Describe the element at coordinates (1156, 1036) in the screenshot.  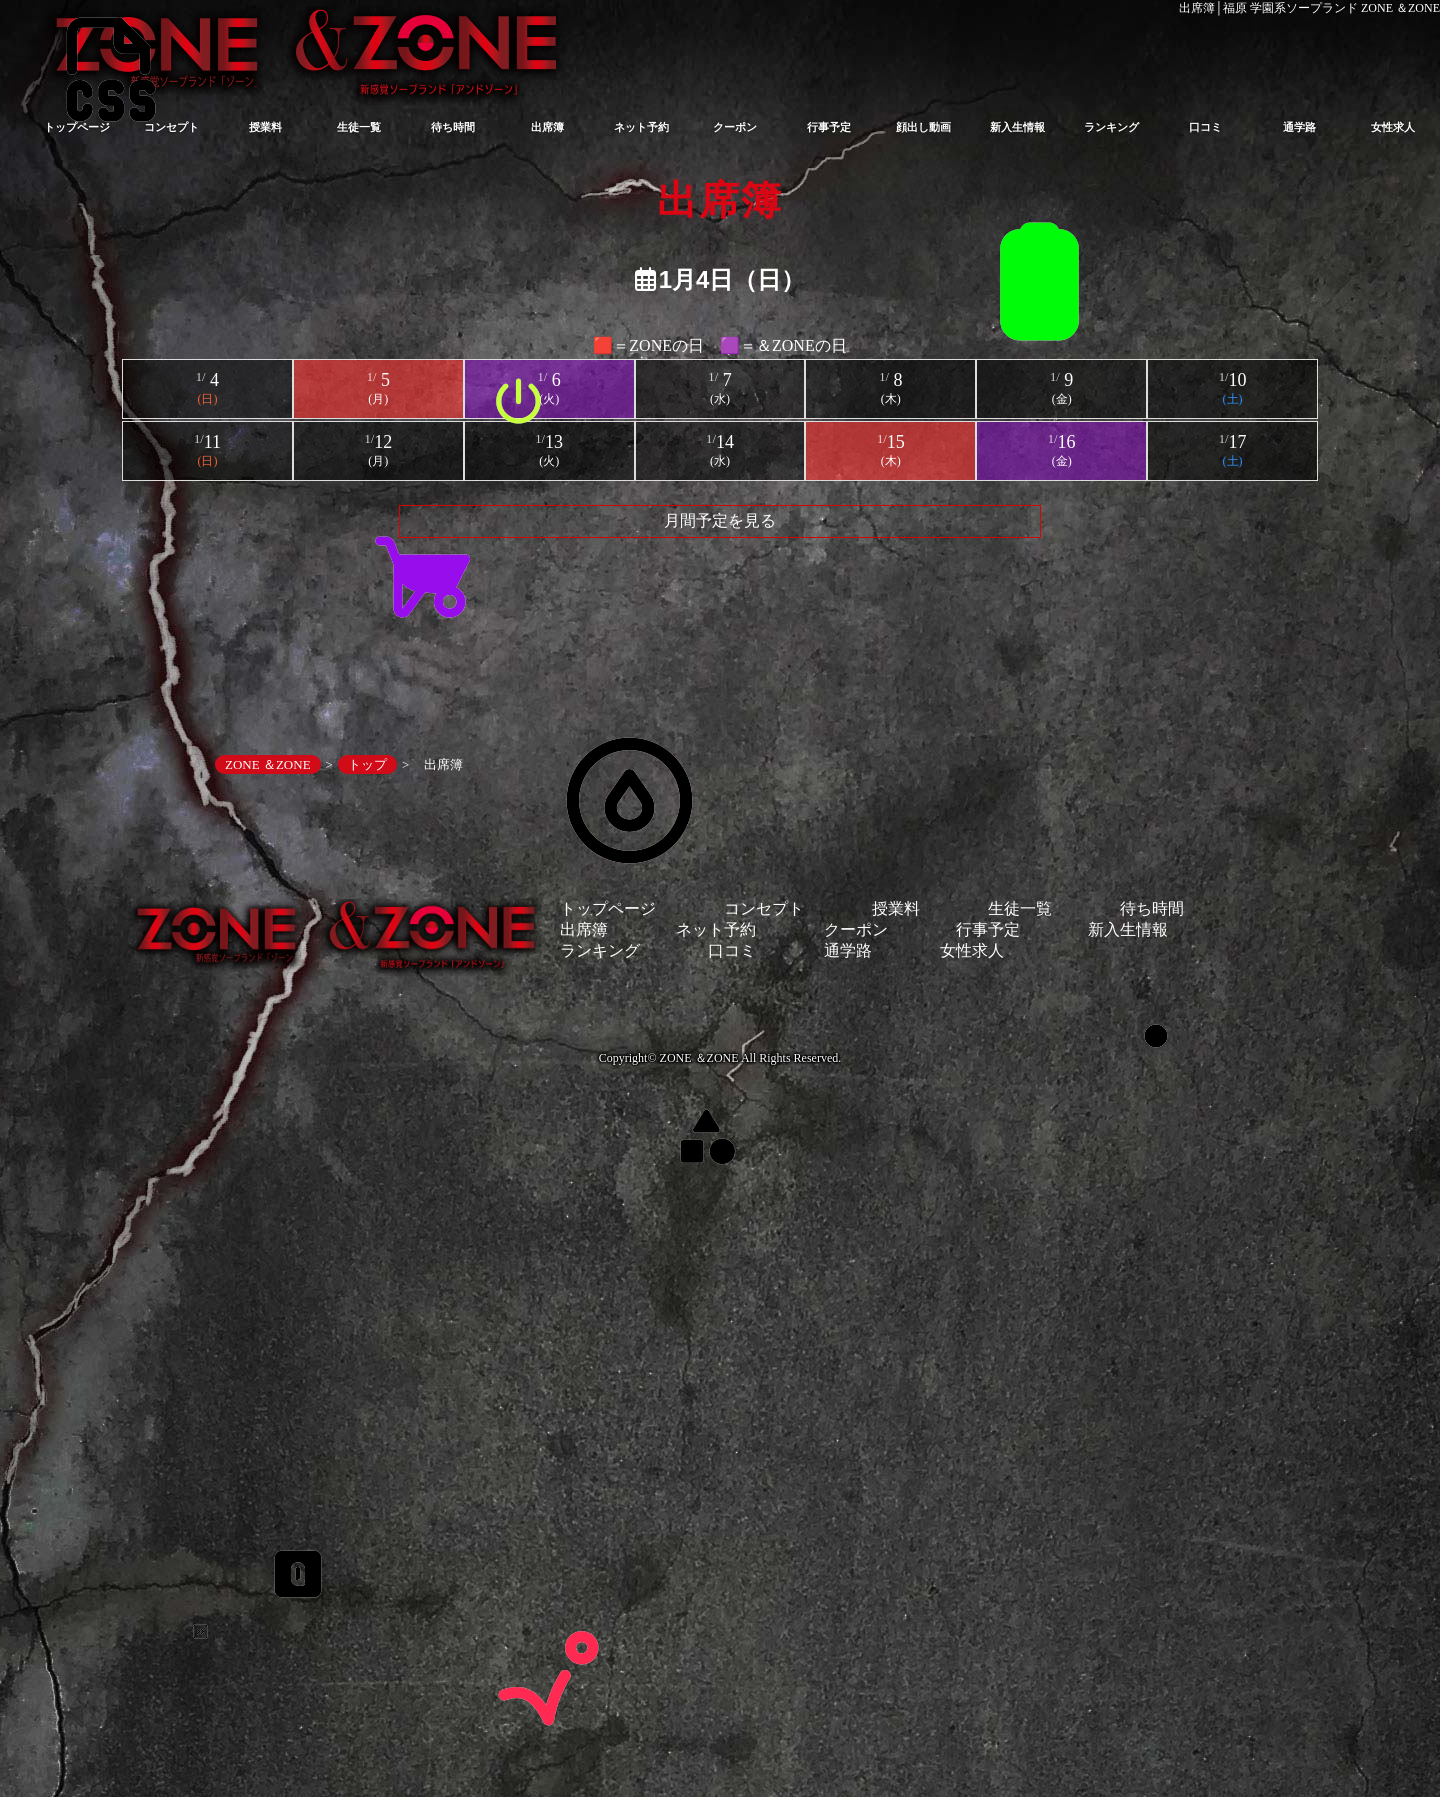
I see `indicates an unread notification or new item` at that location.